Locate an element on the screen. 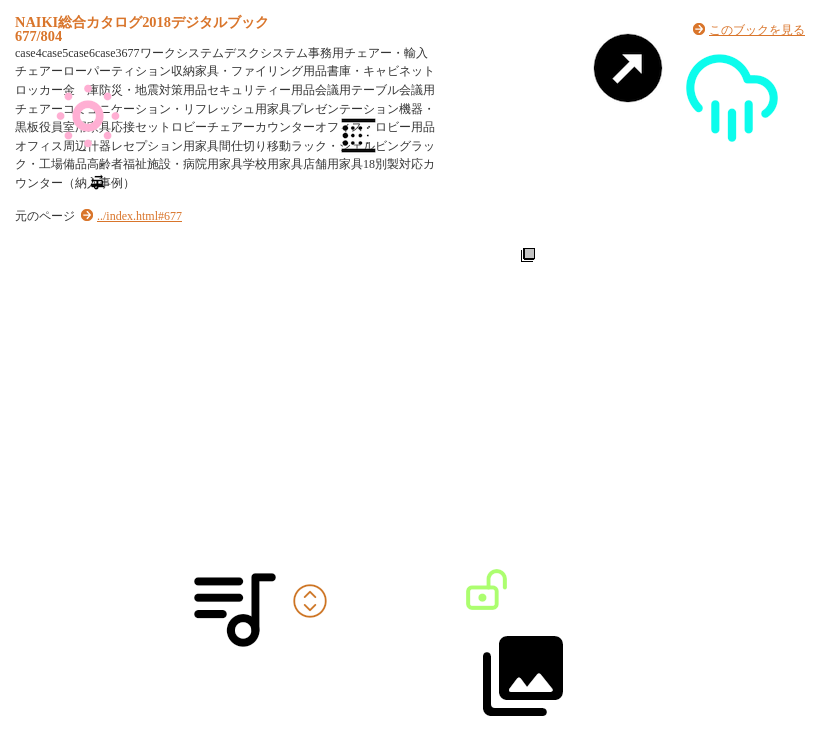 This screenshot has width=815, height=735. decrease screen brightness is located at coordinates (88, 116).